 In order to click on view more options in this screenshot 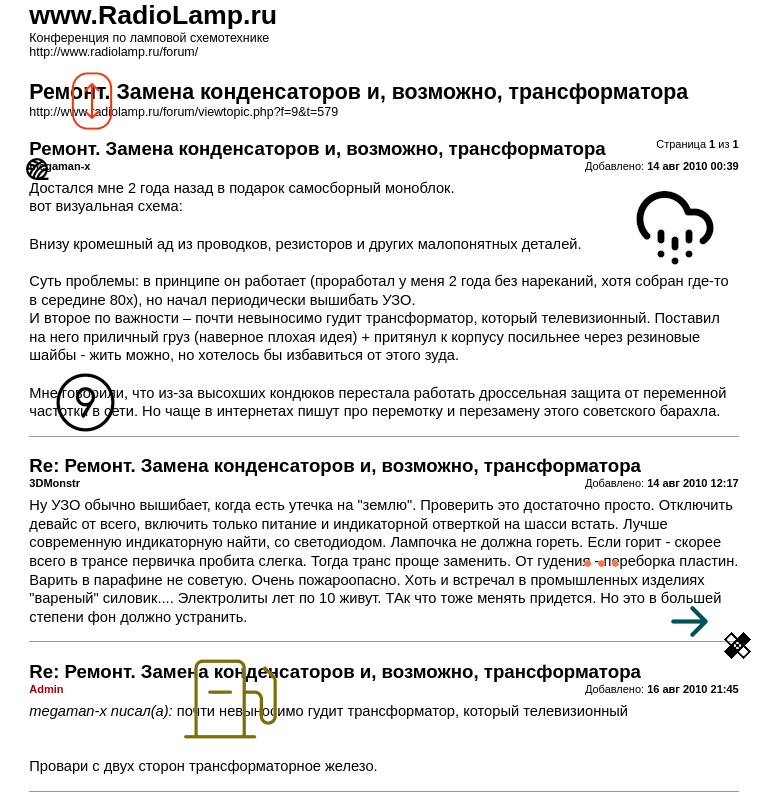, I will do `click(601, 563)`.